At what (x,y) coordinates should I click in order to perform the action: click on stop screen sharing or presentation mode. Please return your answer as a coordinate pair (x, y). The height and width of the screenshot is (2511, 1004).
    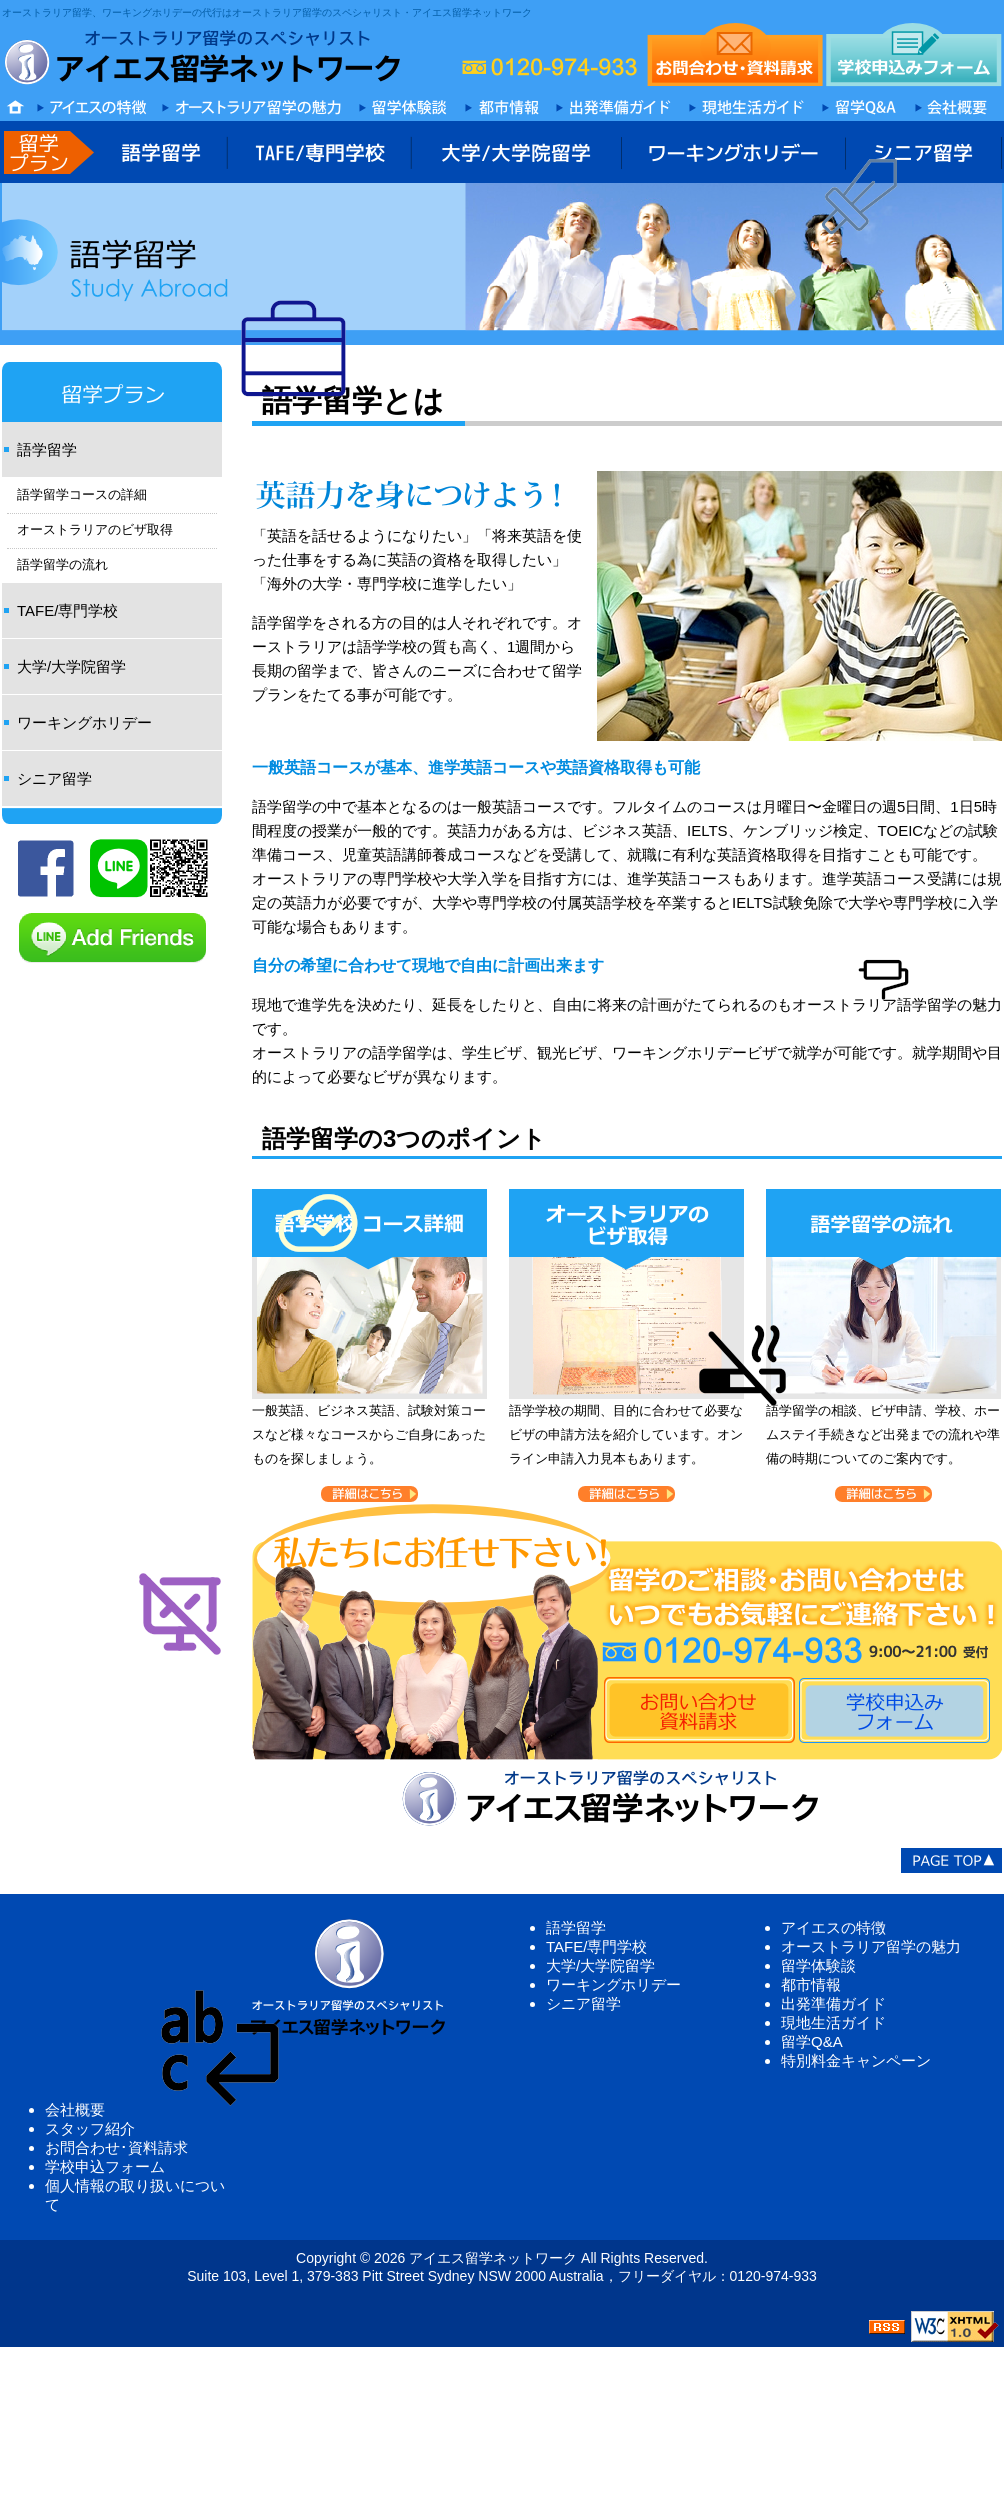
    Looking at the image, I should click on (180, 1614).